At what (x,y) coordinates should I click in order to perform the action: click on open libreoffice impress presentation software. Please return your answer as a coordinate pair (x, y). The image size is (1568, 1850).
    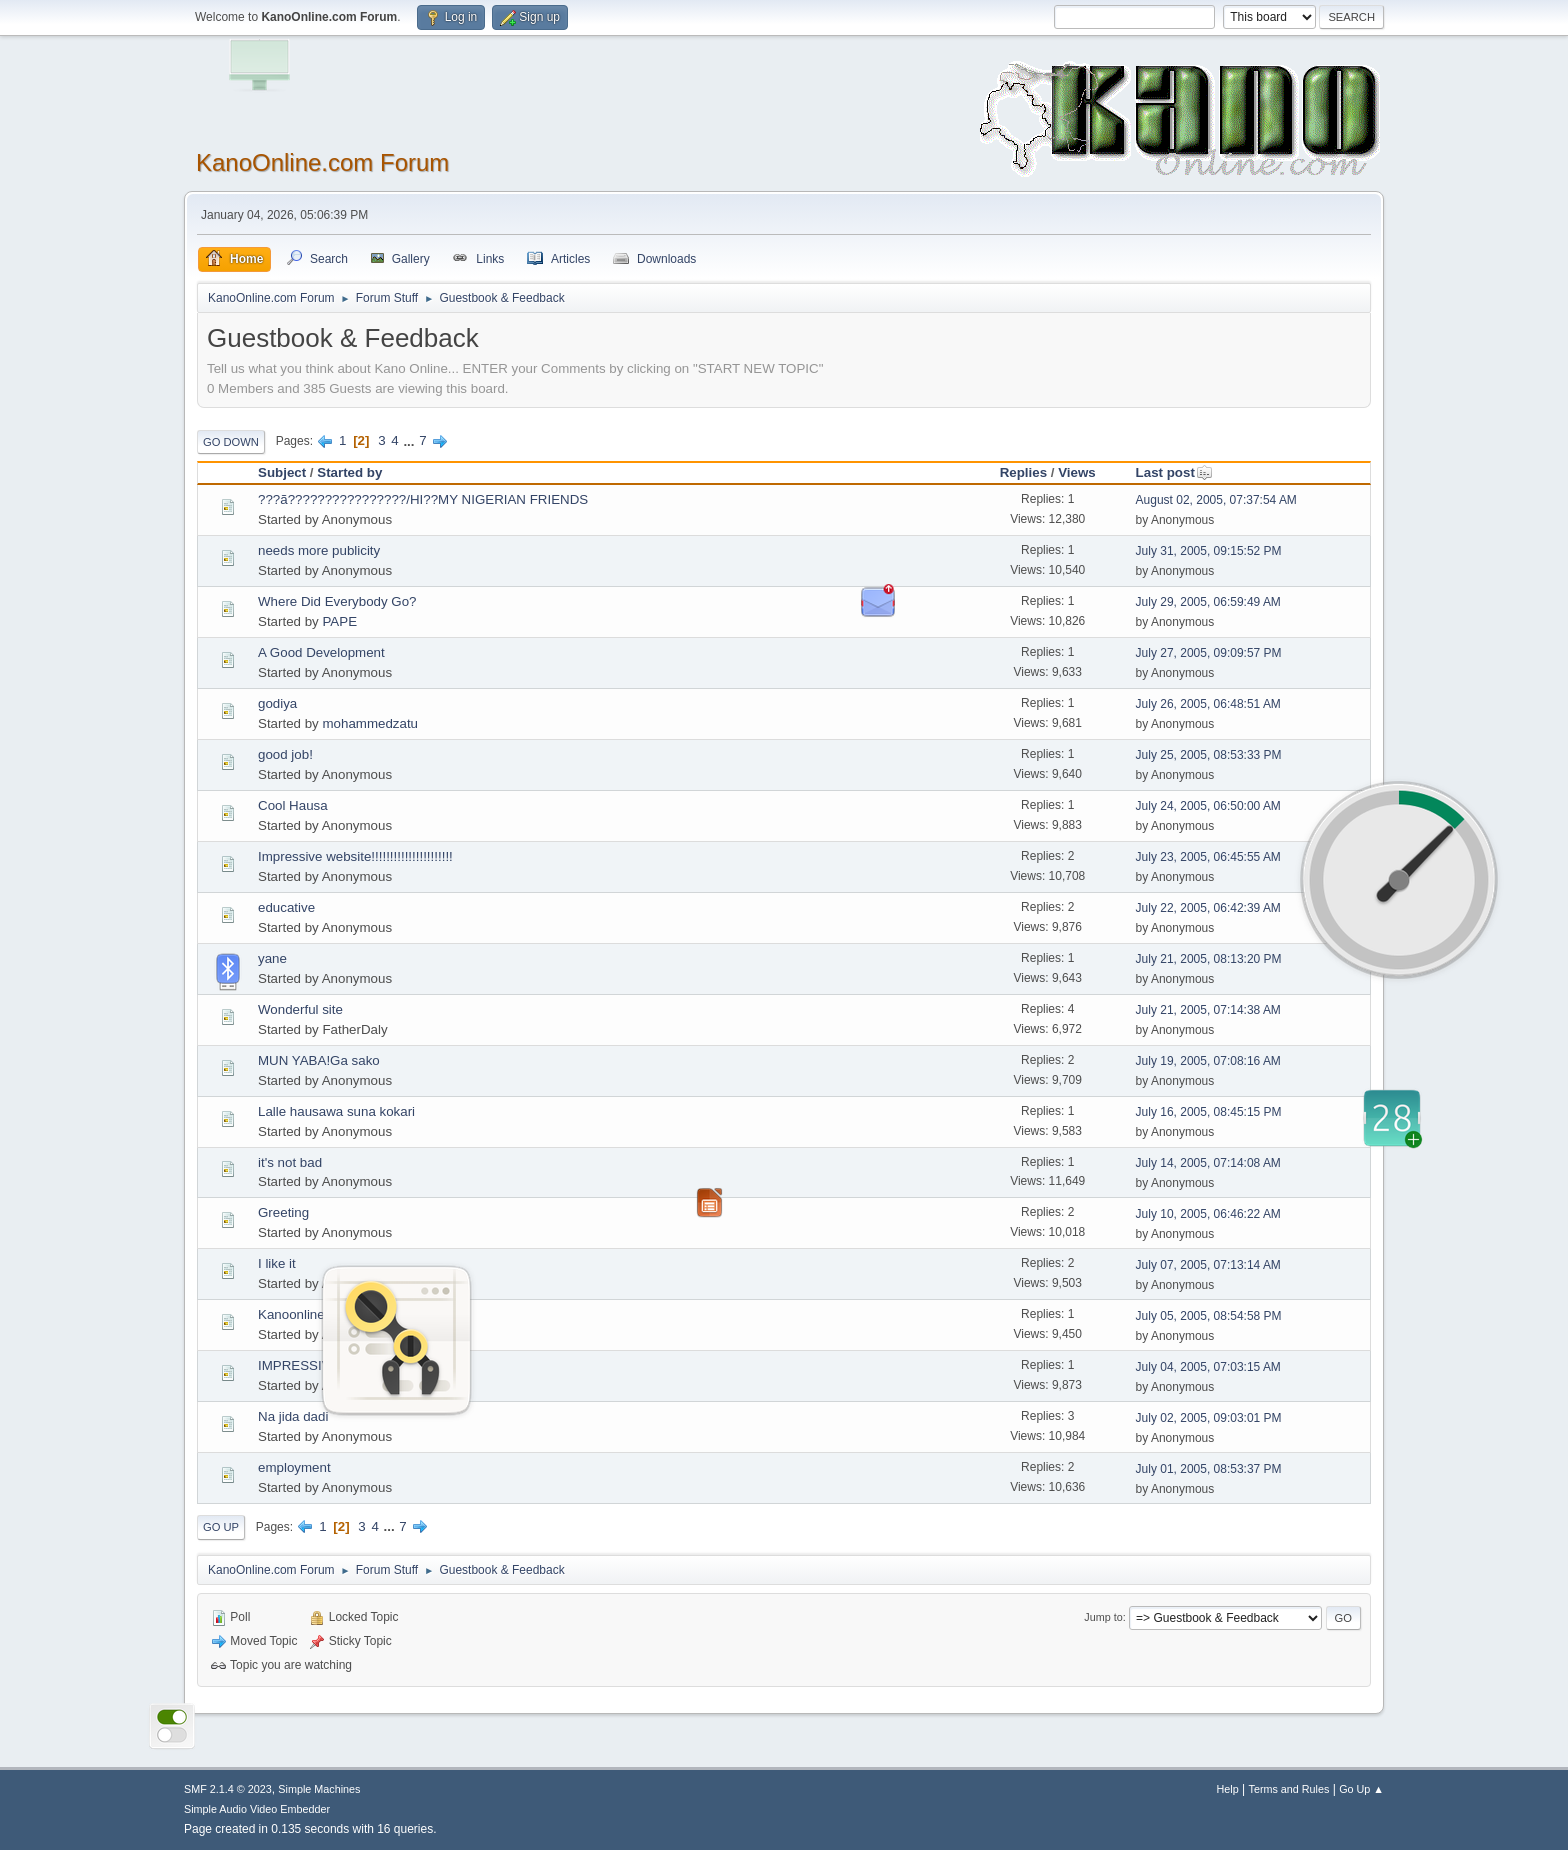
    Looking at the image, I should click on (709, 1202).